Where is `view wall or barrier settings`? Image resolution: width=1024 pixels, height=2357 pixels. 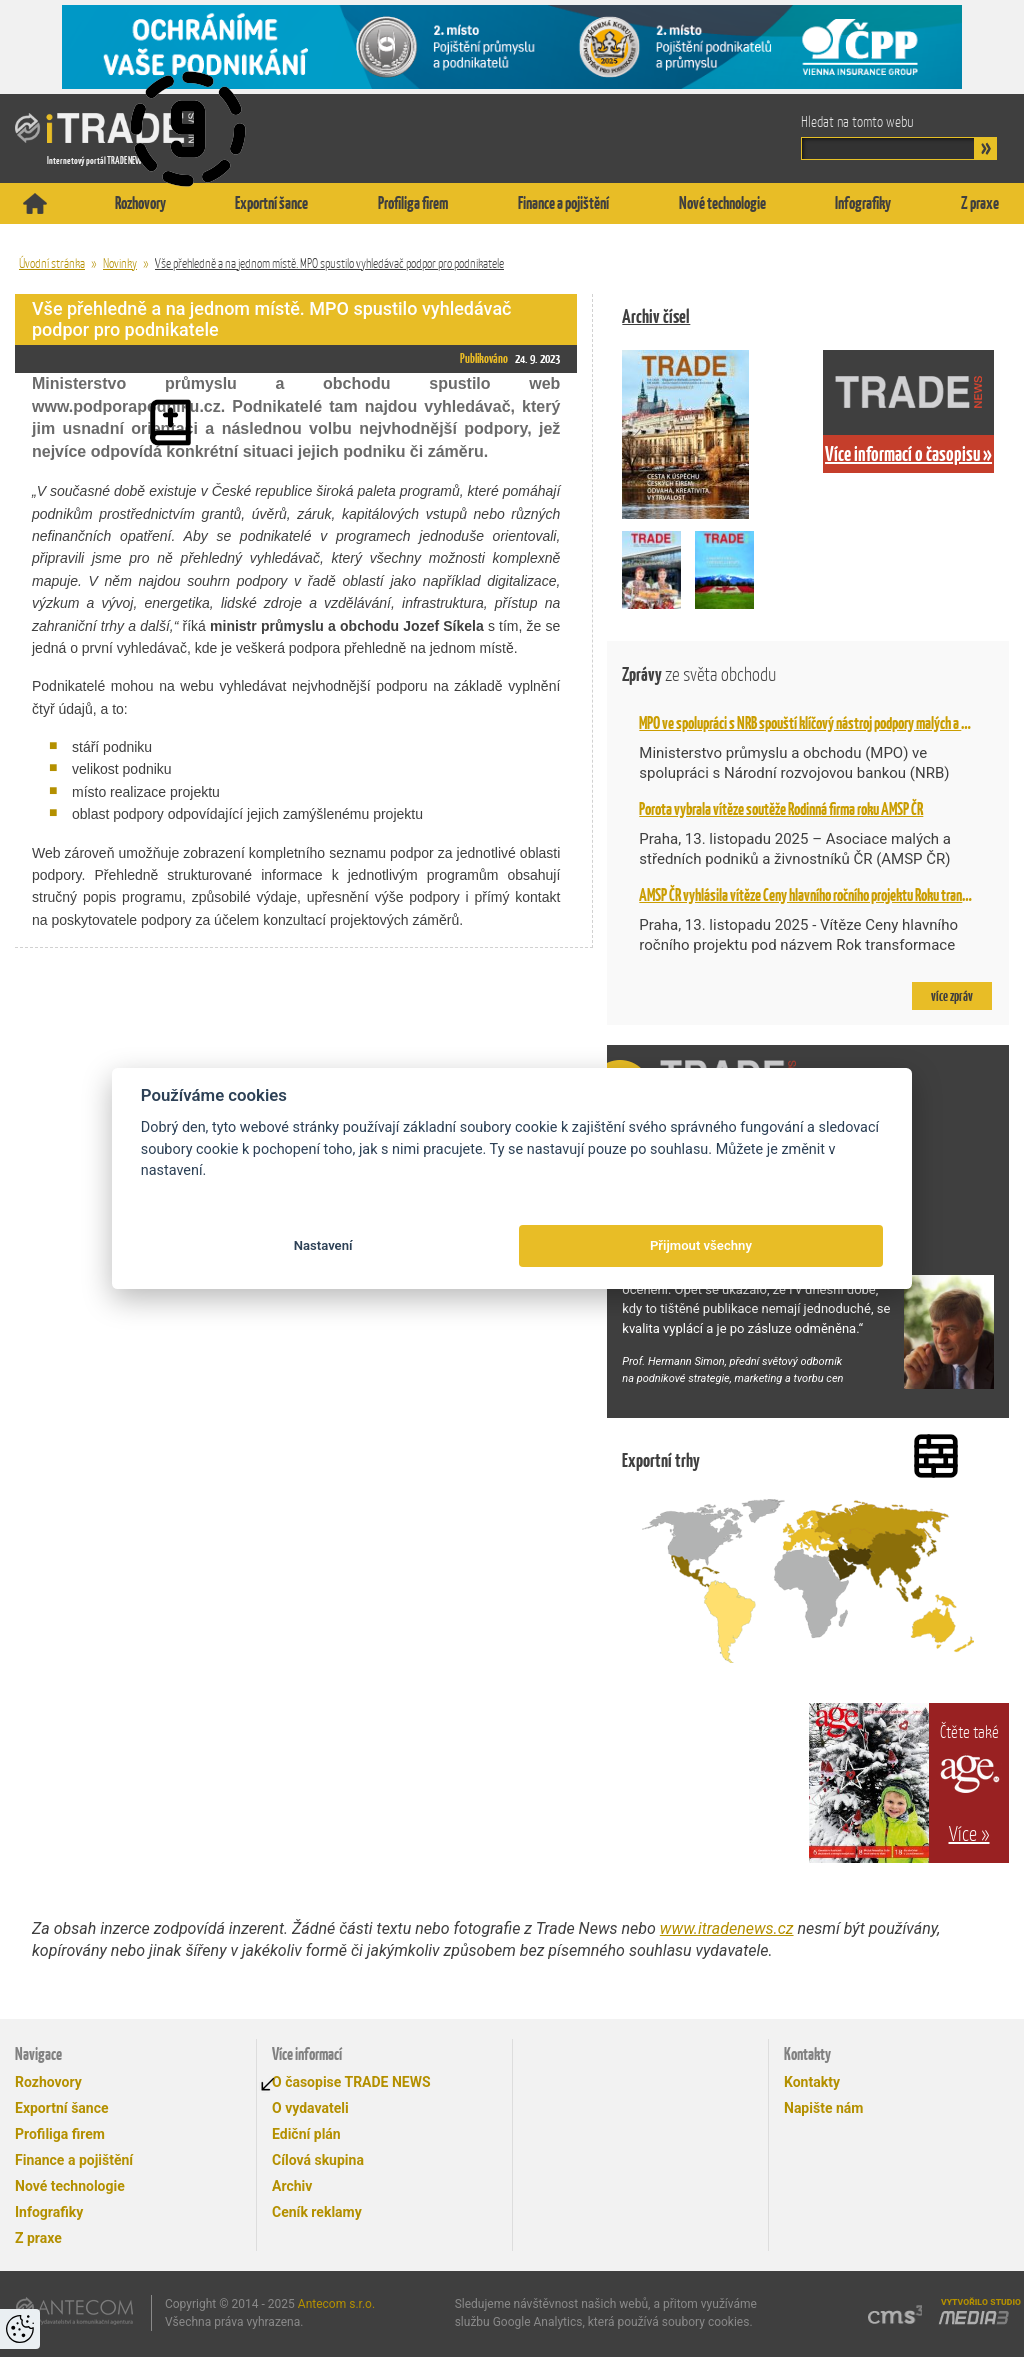 view wall or barrier settings is located at coordinates (936, 1456).